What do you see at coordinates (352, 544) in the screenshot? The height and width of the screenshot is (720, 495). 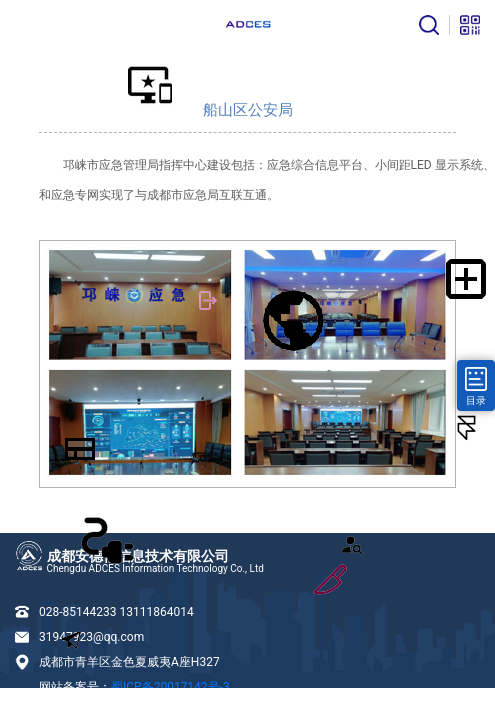 I see `search for a user or contact` at bounding box center [352, 544].